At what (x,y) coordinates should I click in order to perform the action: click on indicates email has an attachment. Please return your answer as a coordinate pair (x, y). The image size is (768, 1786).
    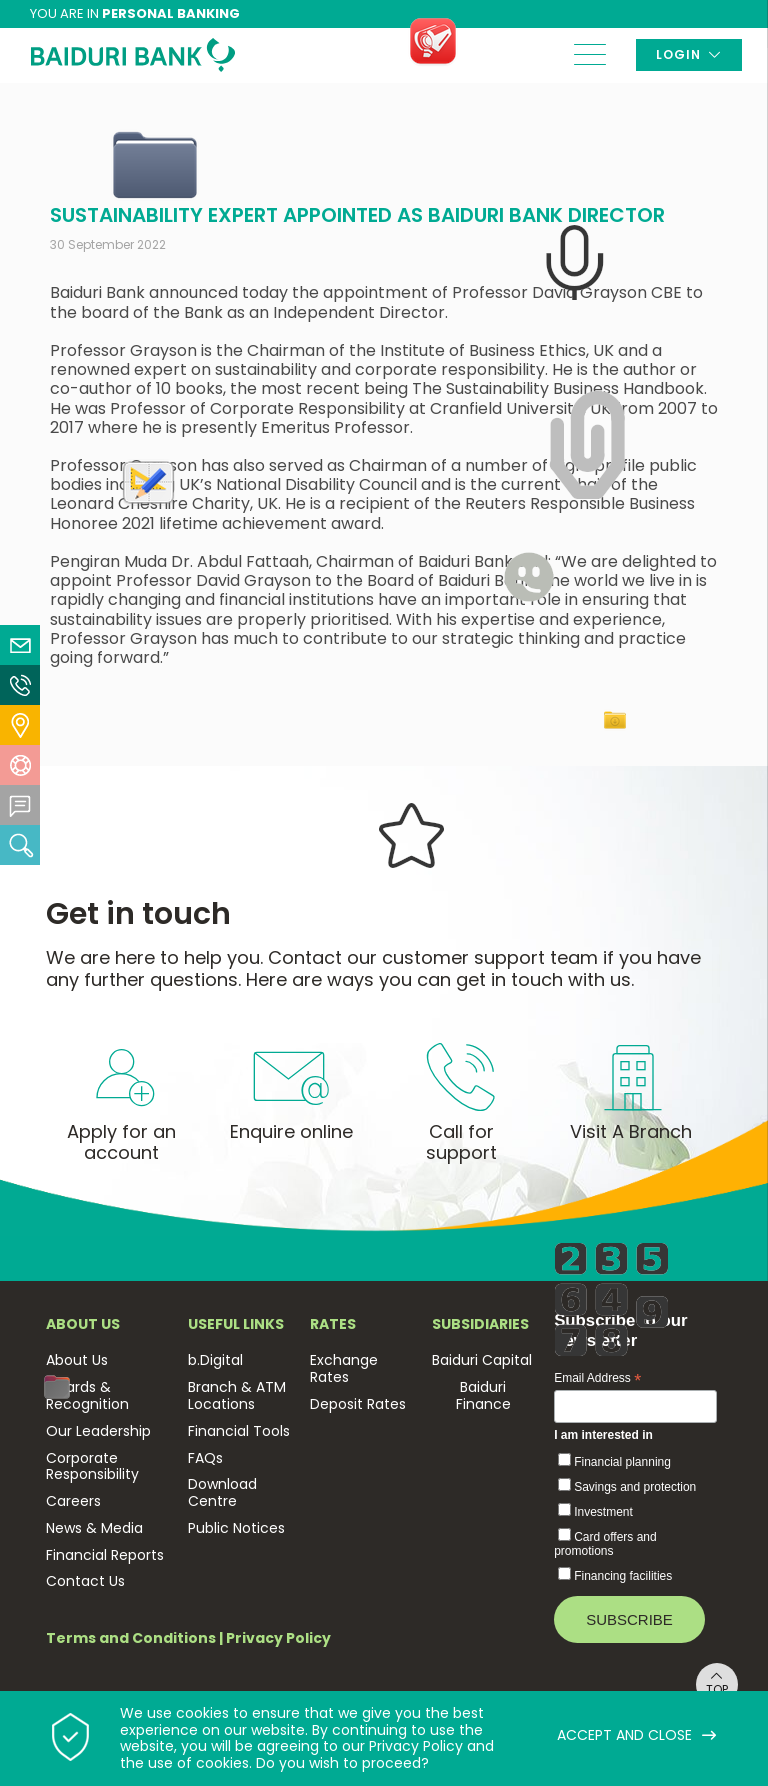
    Looking at the image, I should click on (591, 445).